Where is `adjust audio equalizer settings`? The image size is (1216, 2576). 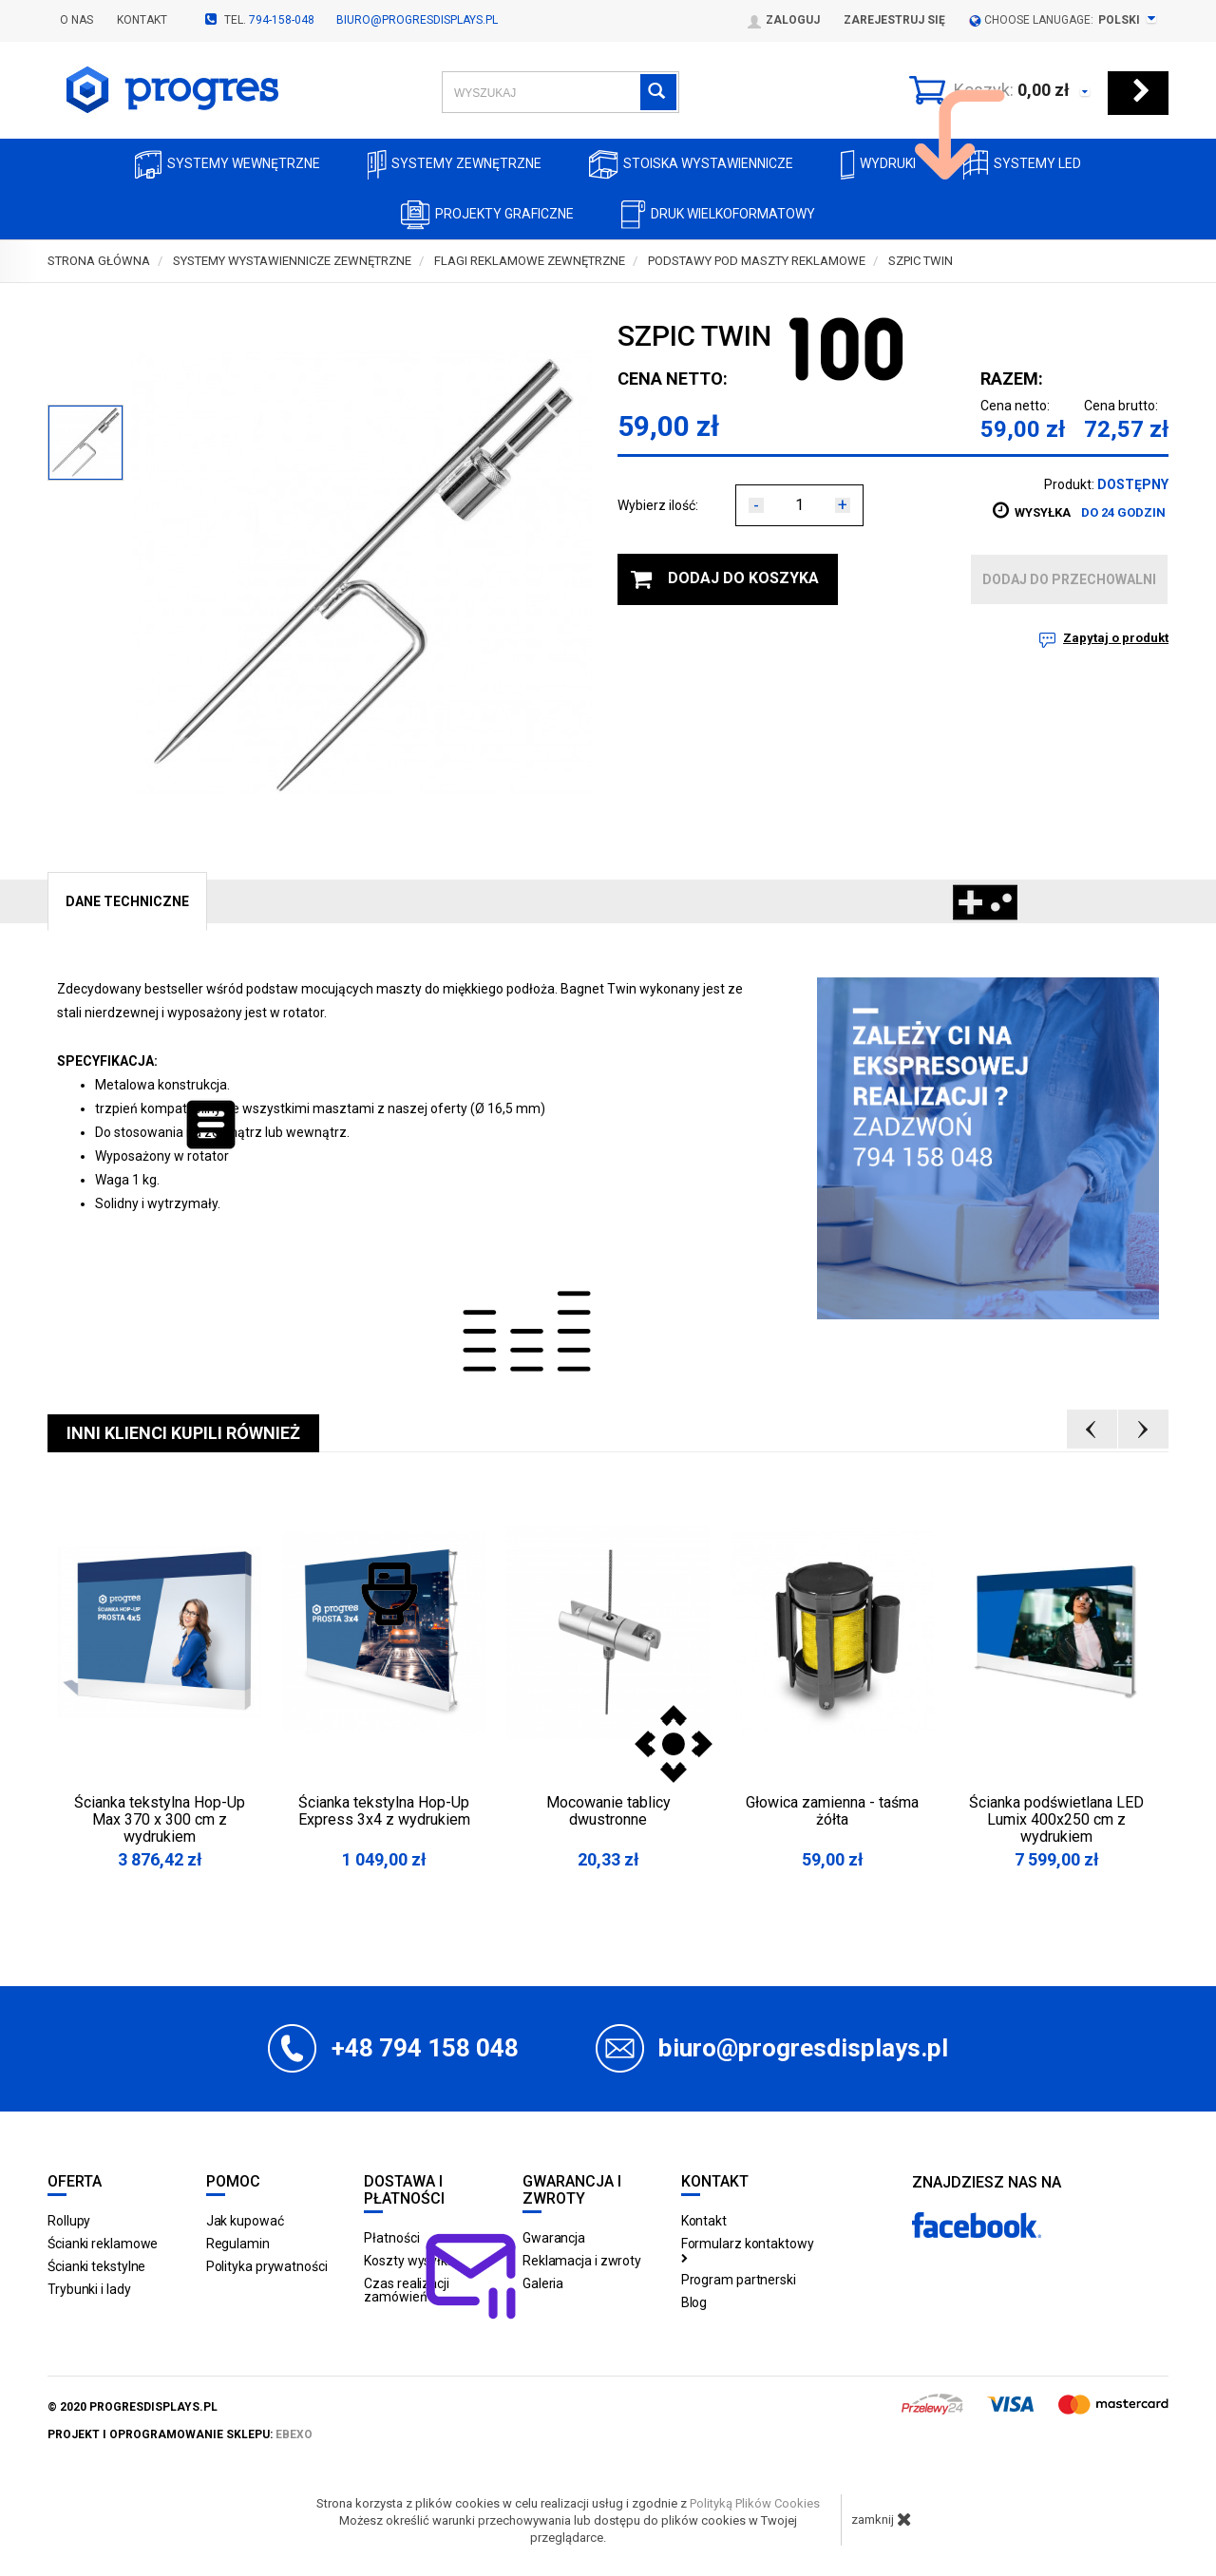 adjust audio equalizer settings is located at coordinates (526, 1331).